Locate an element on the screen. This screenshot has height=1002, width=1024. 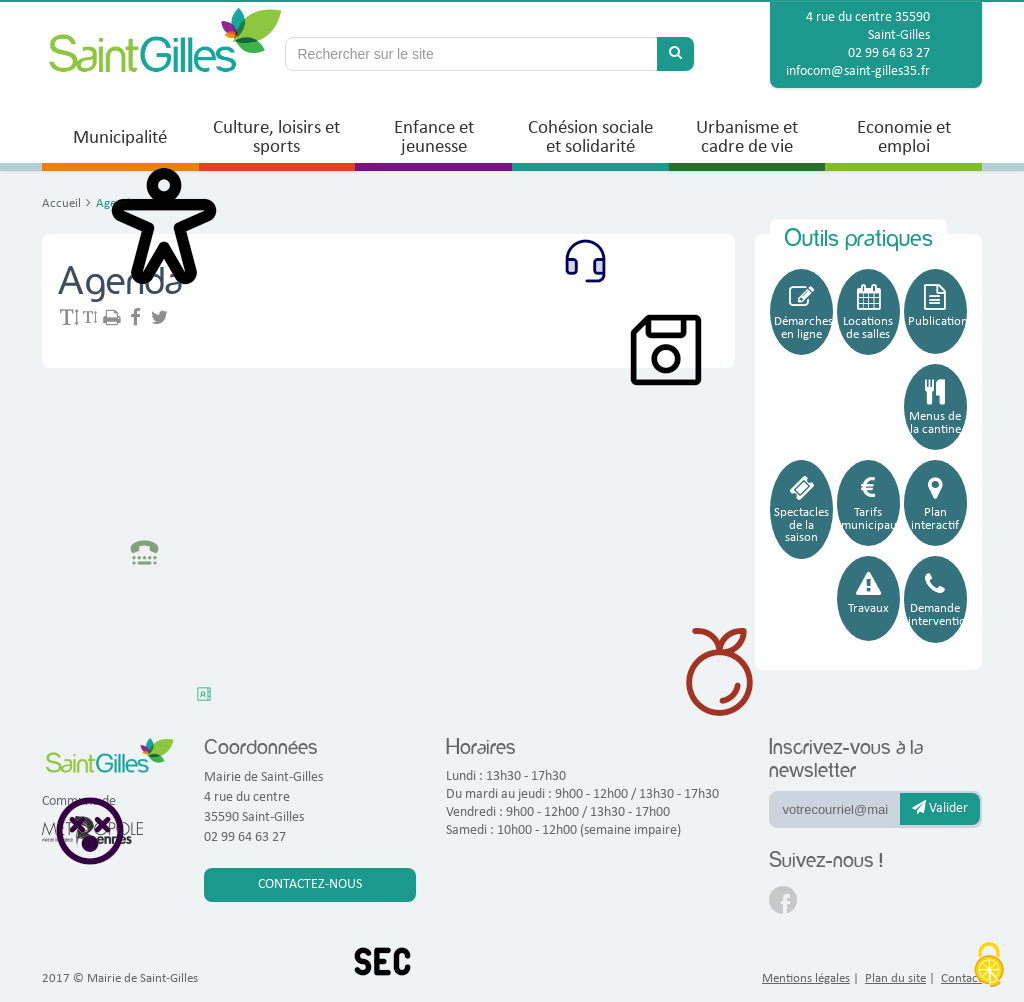
accessibility settings or features is located at coordinates (164, 228).